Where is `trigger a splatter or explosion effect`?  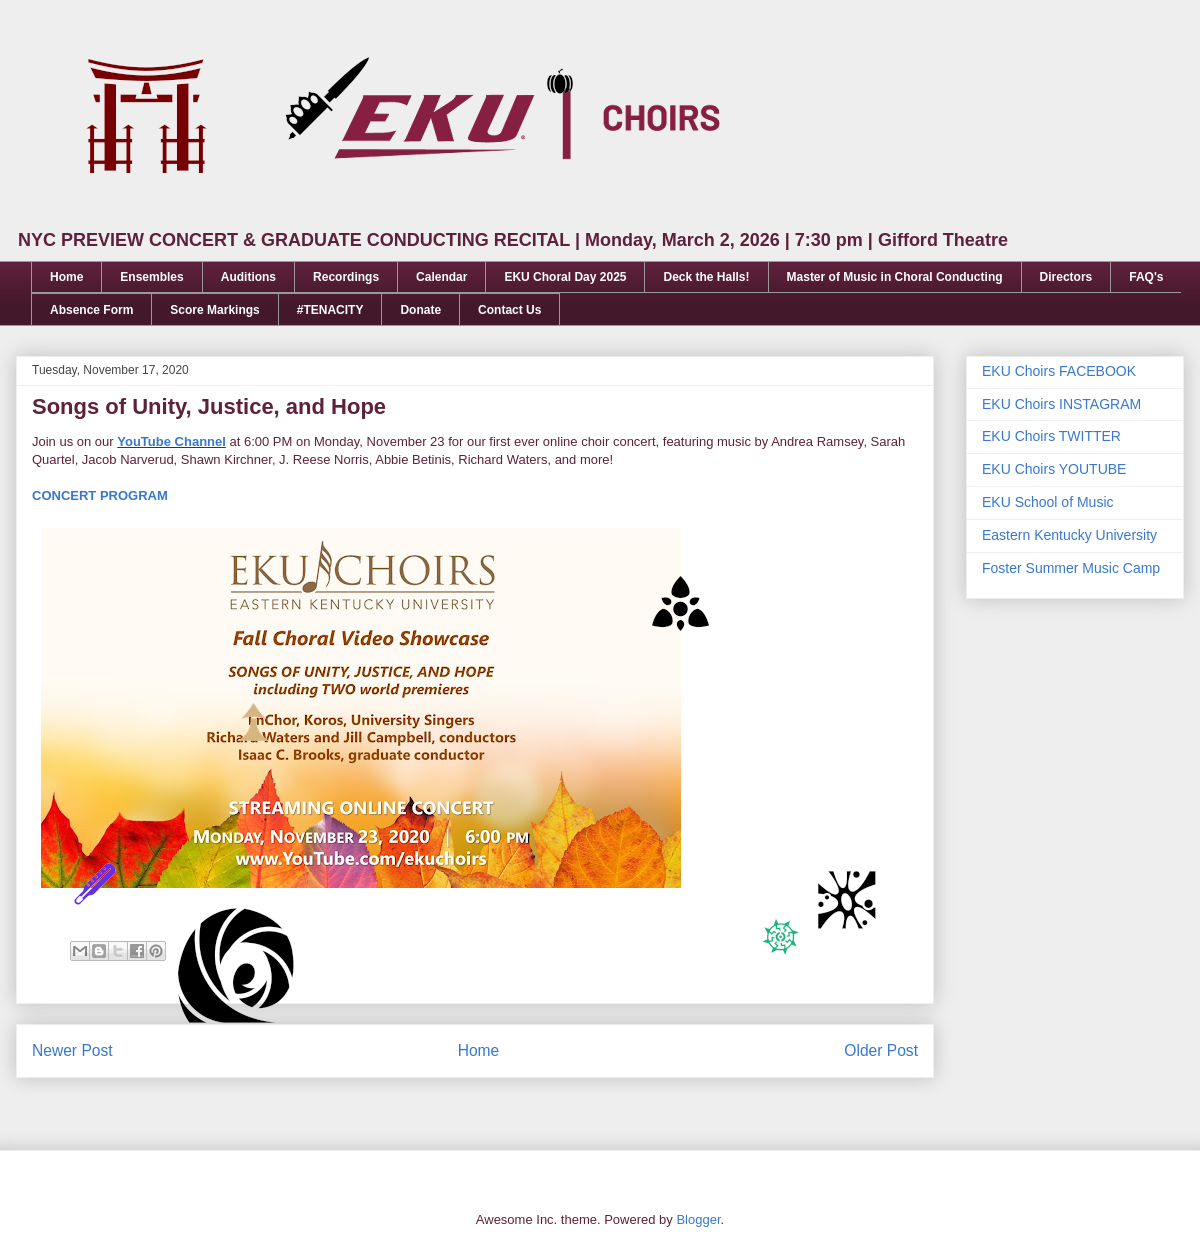 trigger a splatter or explosion effect is located at coordinates (847, 900).